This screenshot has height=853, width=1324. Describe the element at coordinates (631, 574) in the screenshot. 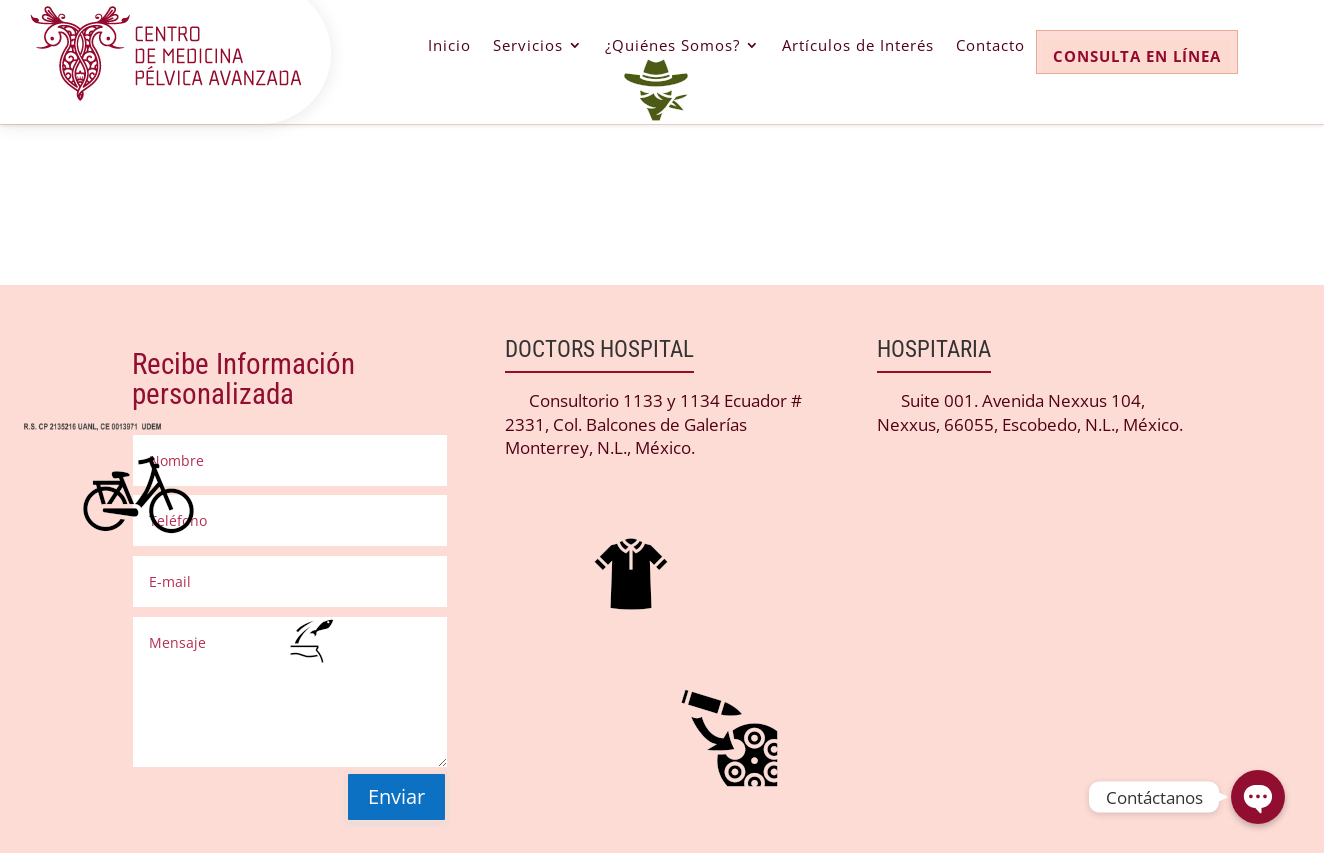

I see `browse clothing or apparel category` at that location.